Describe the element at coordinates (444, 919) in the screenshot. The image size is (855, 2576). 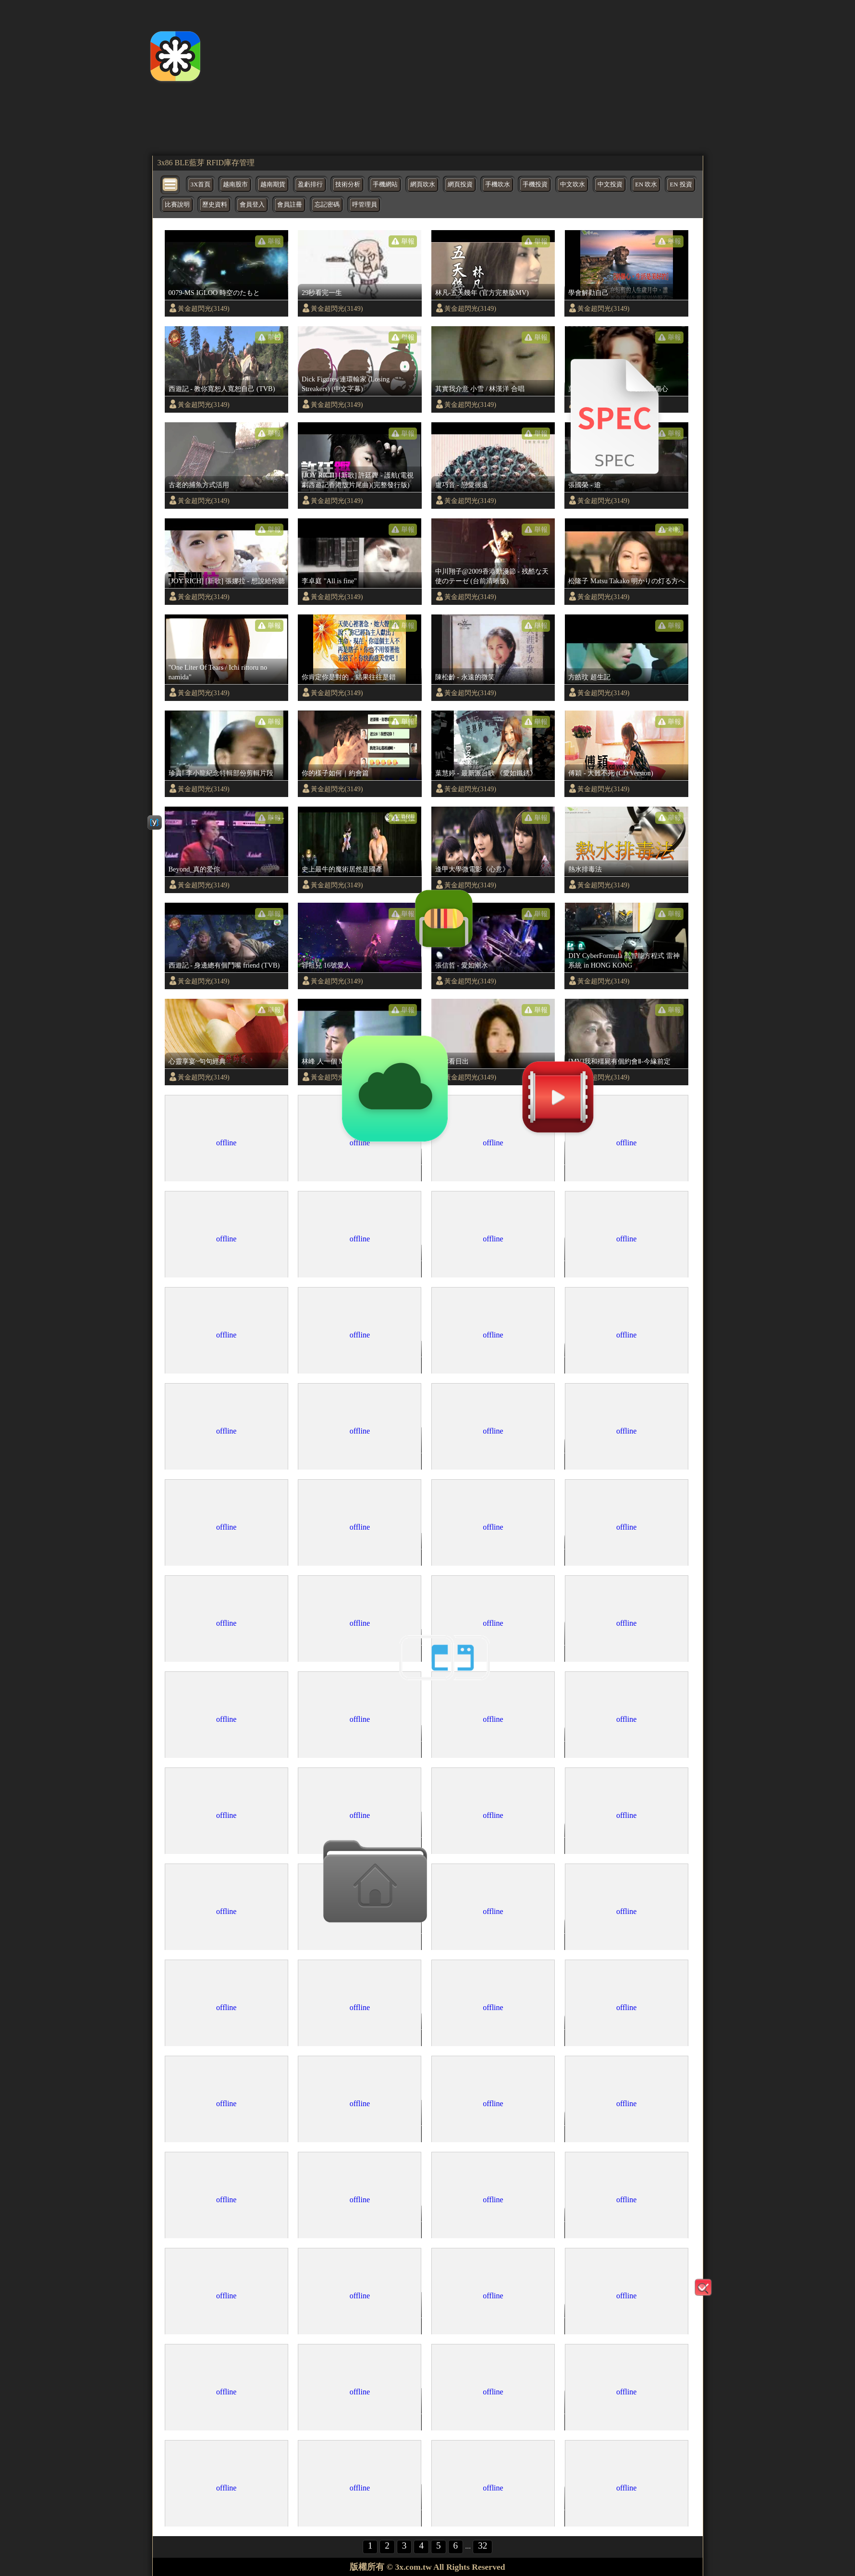
I see `open ColorCode app` at that location.